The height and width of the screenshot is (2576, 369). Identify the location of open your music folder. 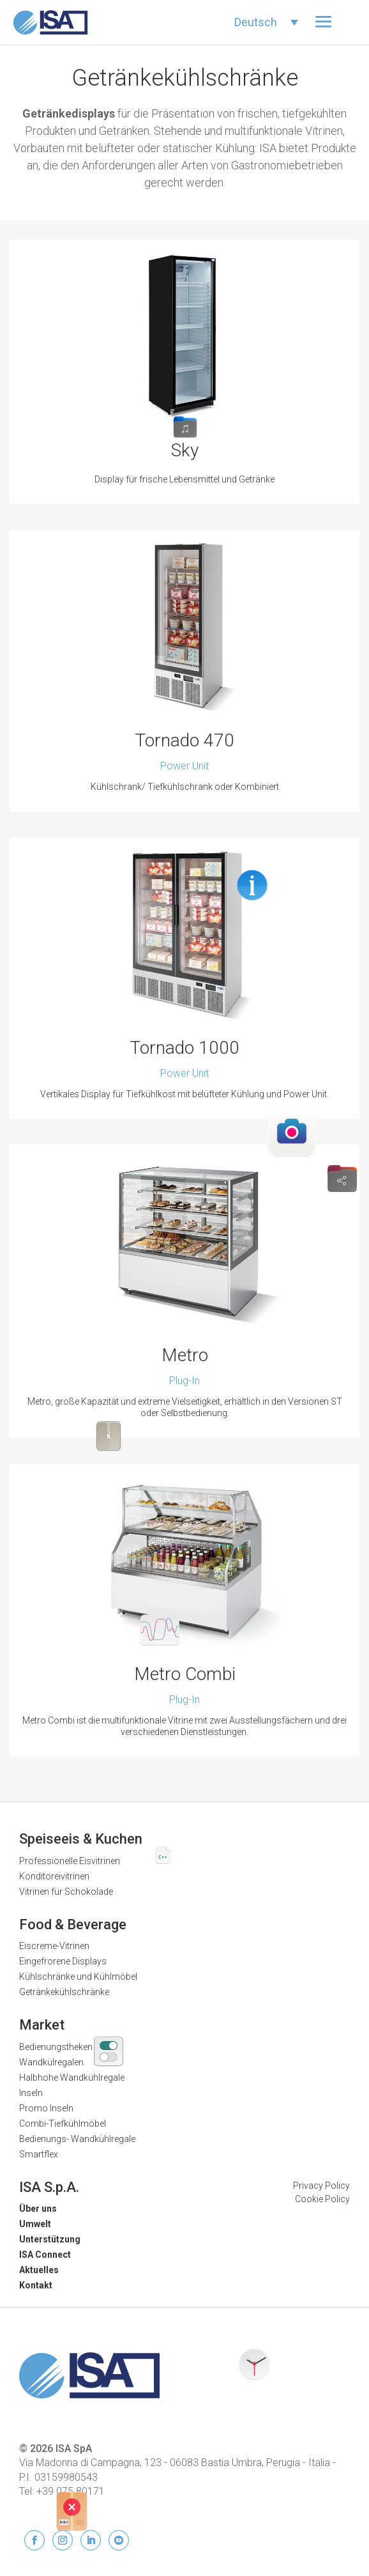
(185, 427).